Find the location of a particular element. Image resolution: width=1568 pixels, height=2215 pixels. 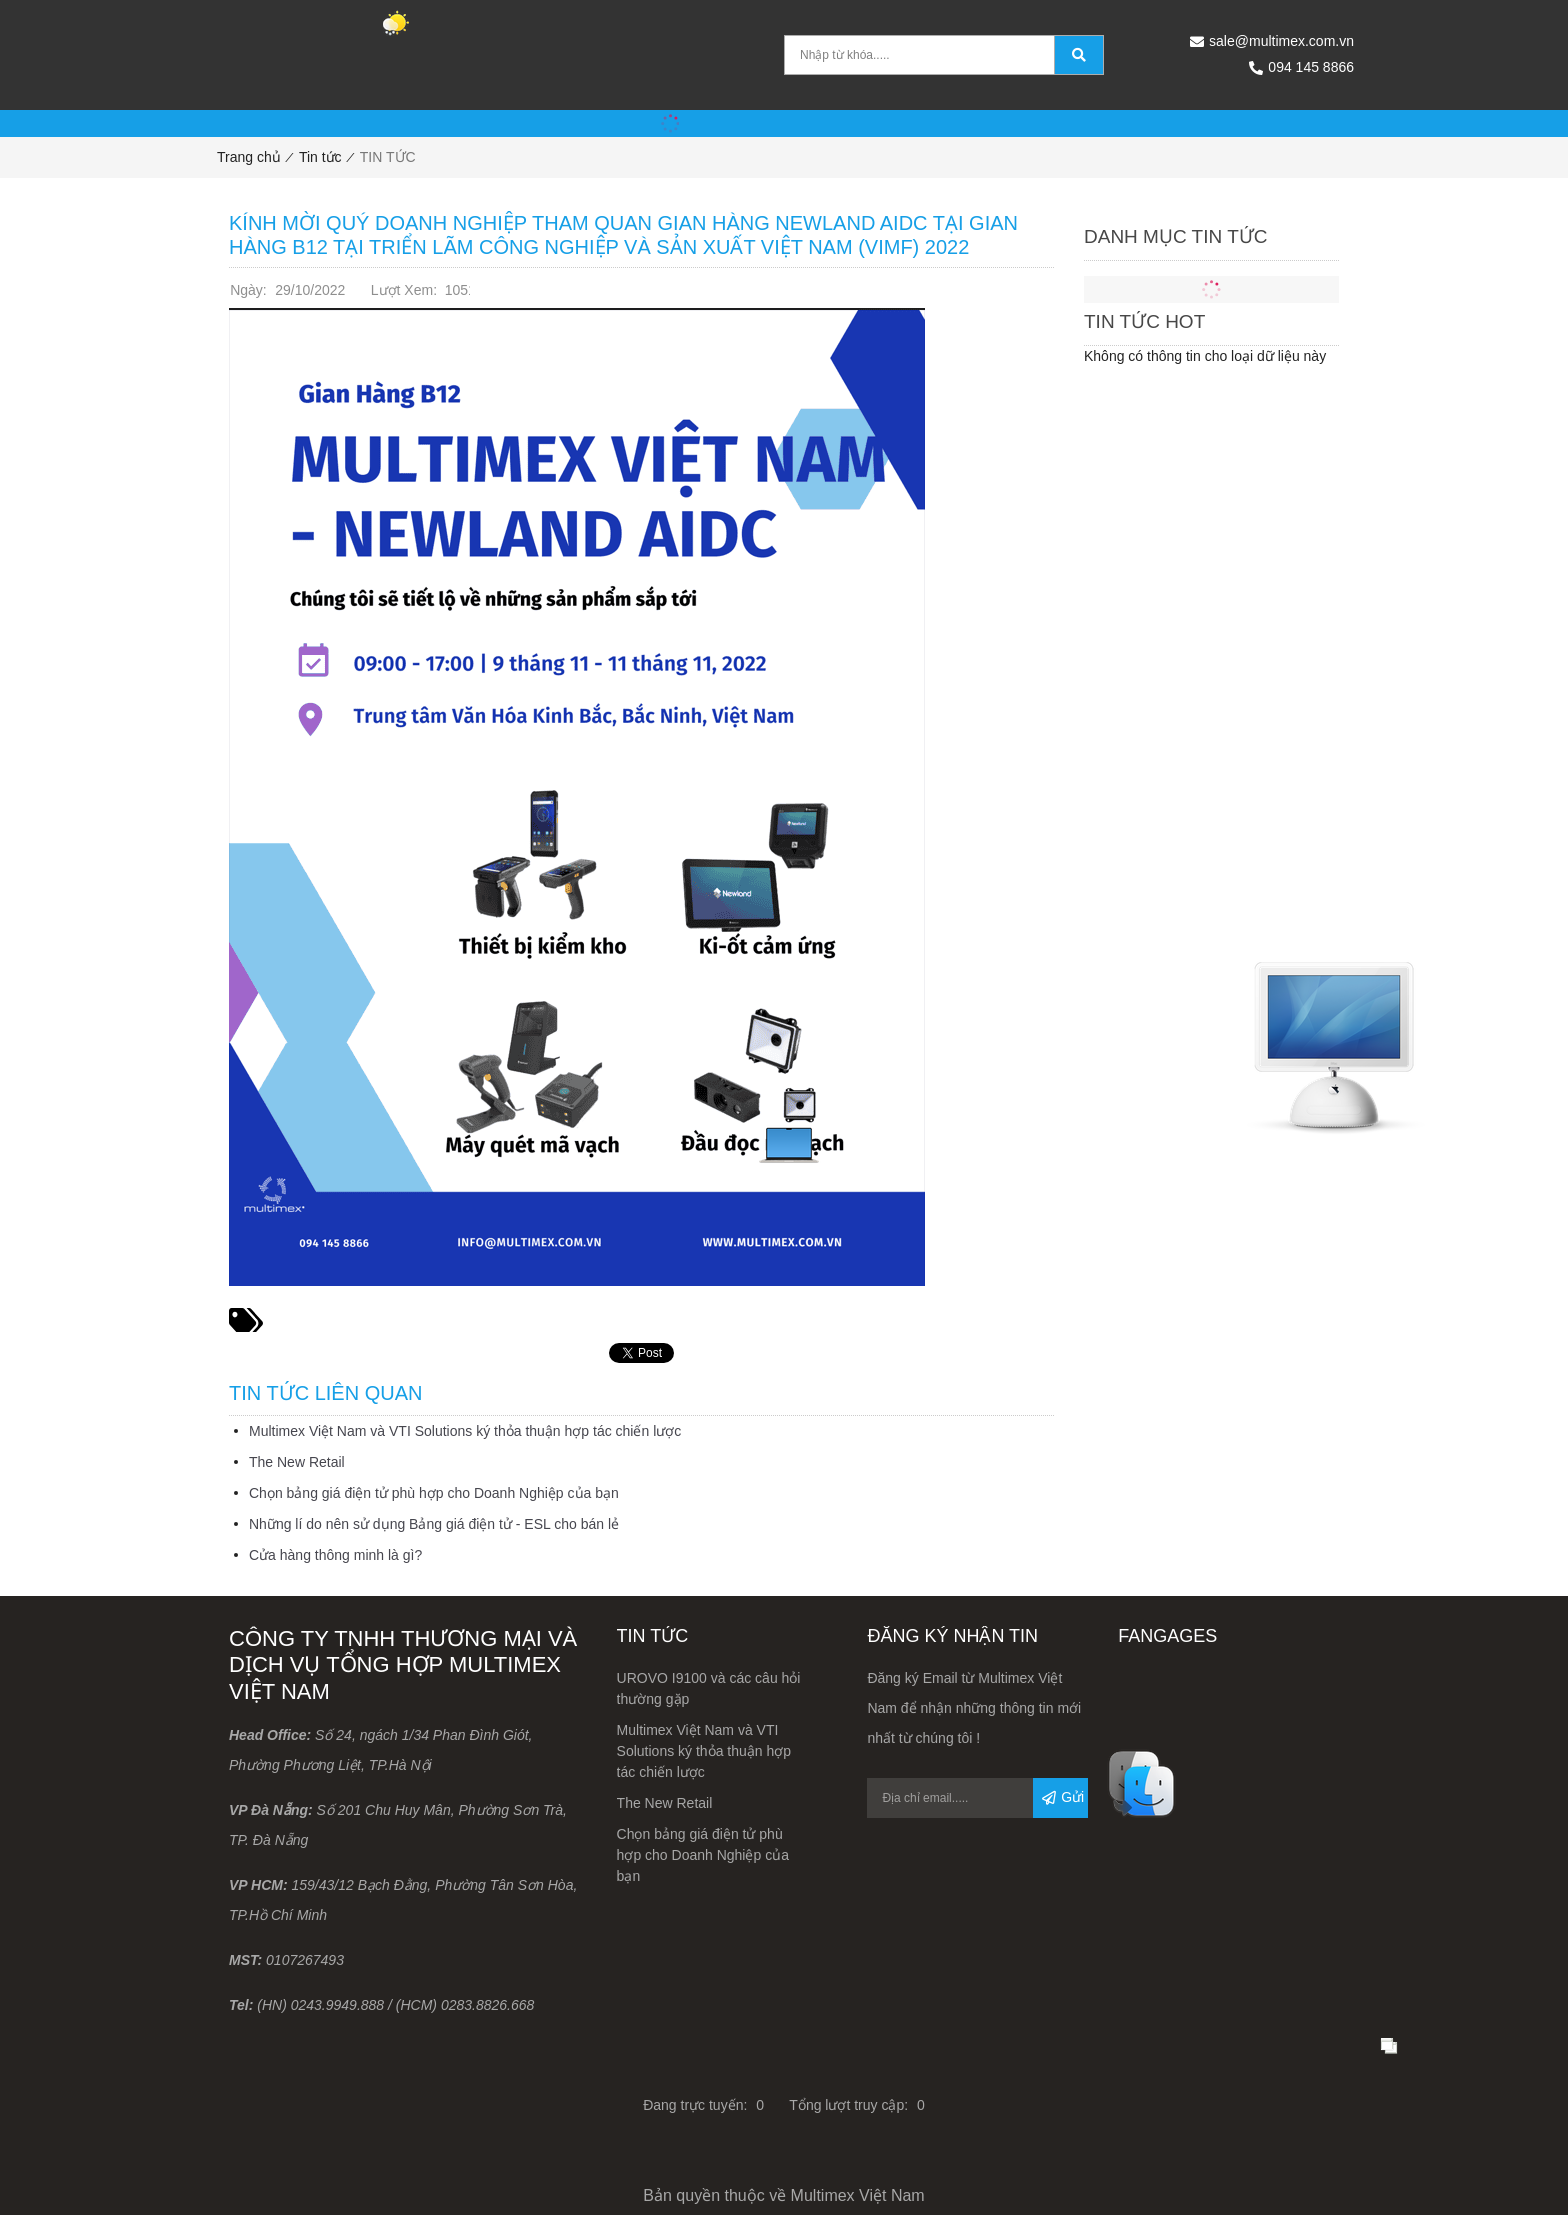

represents this macbook air device in system settings is located at coordinates (789, 1140).